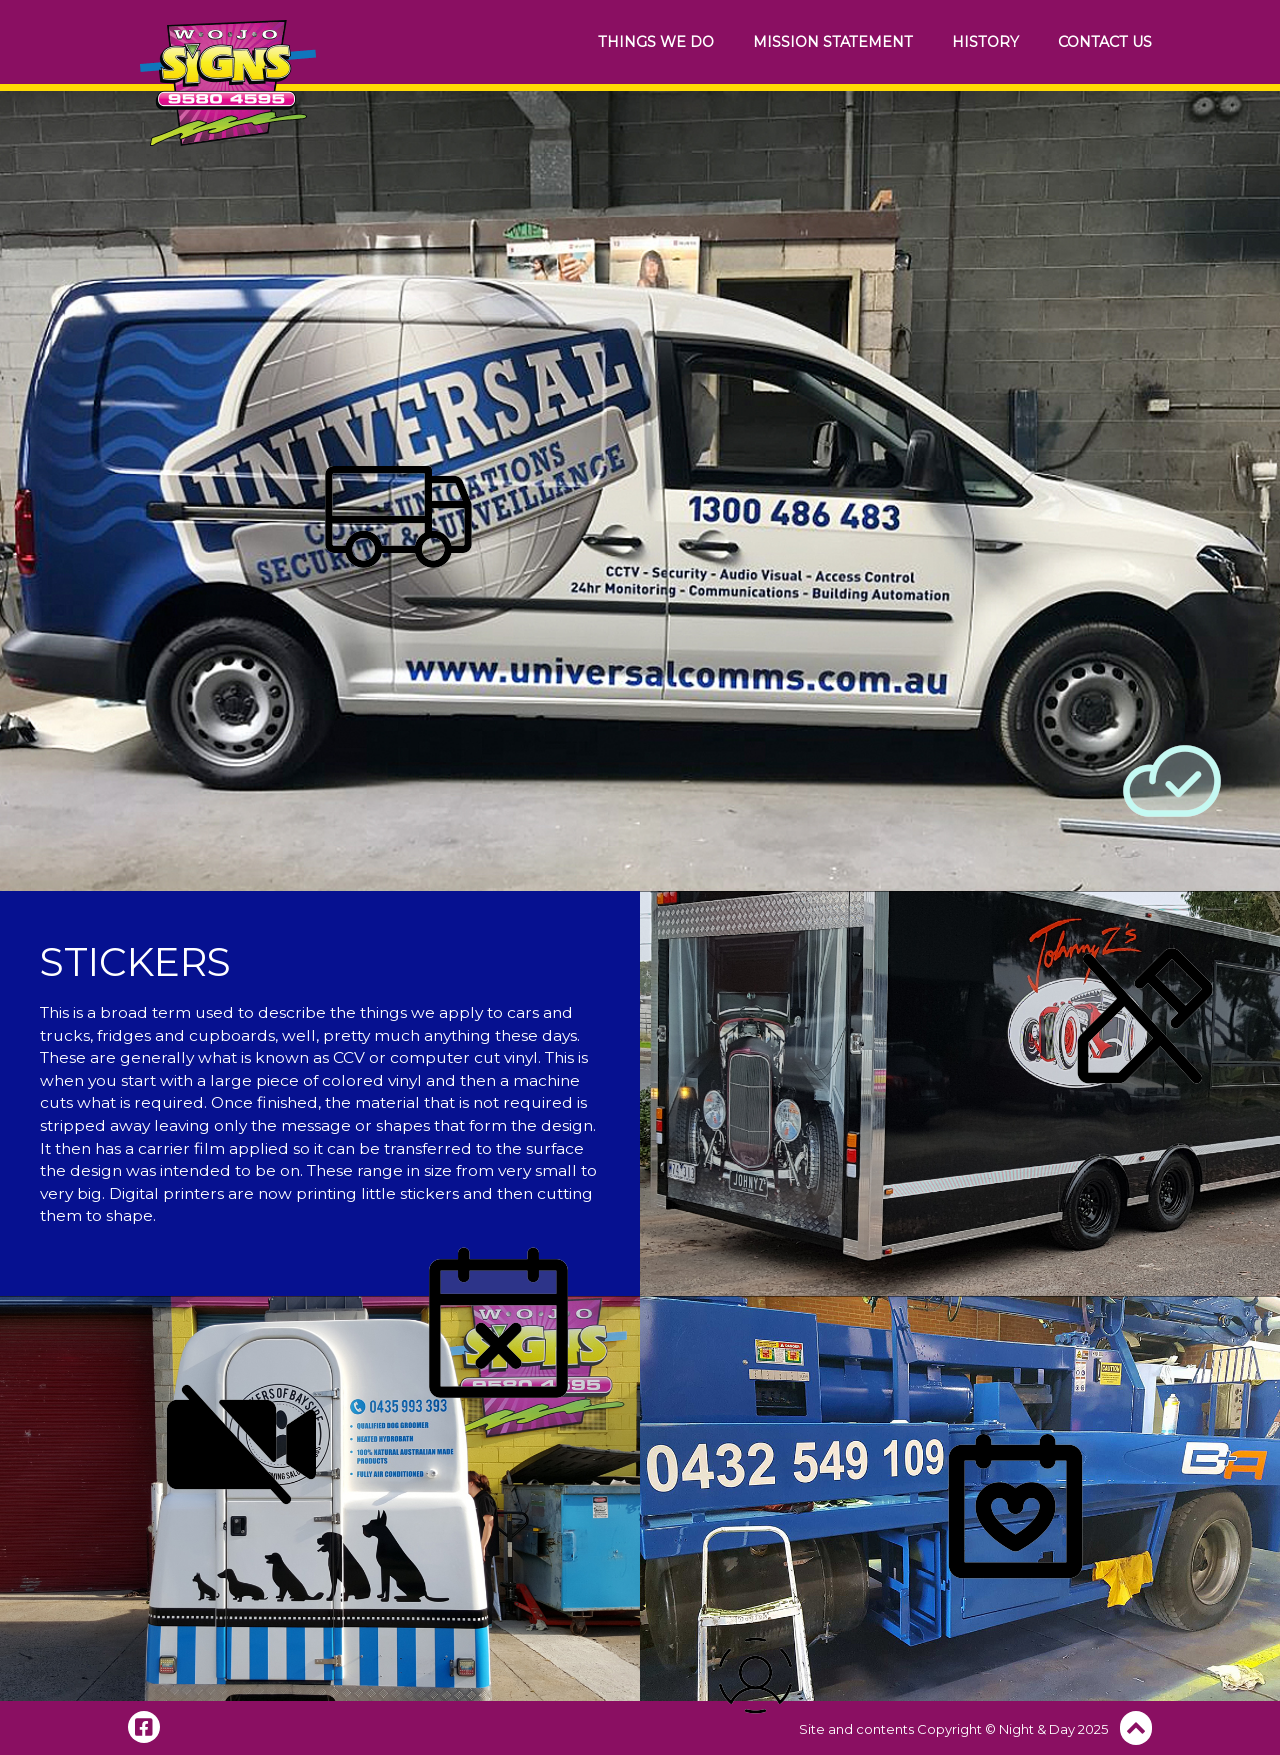 This screenshot has width=1280, height=1755. What do you see at coordinates (393, 509) in the screenshot?
I see `track your delivery status` at bounding box center [393, 509].